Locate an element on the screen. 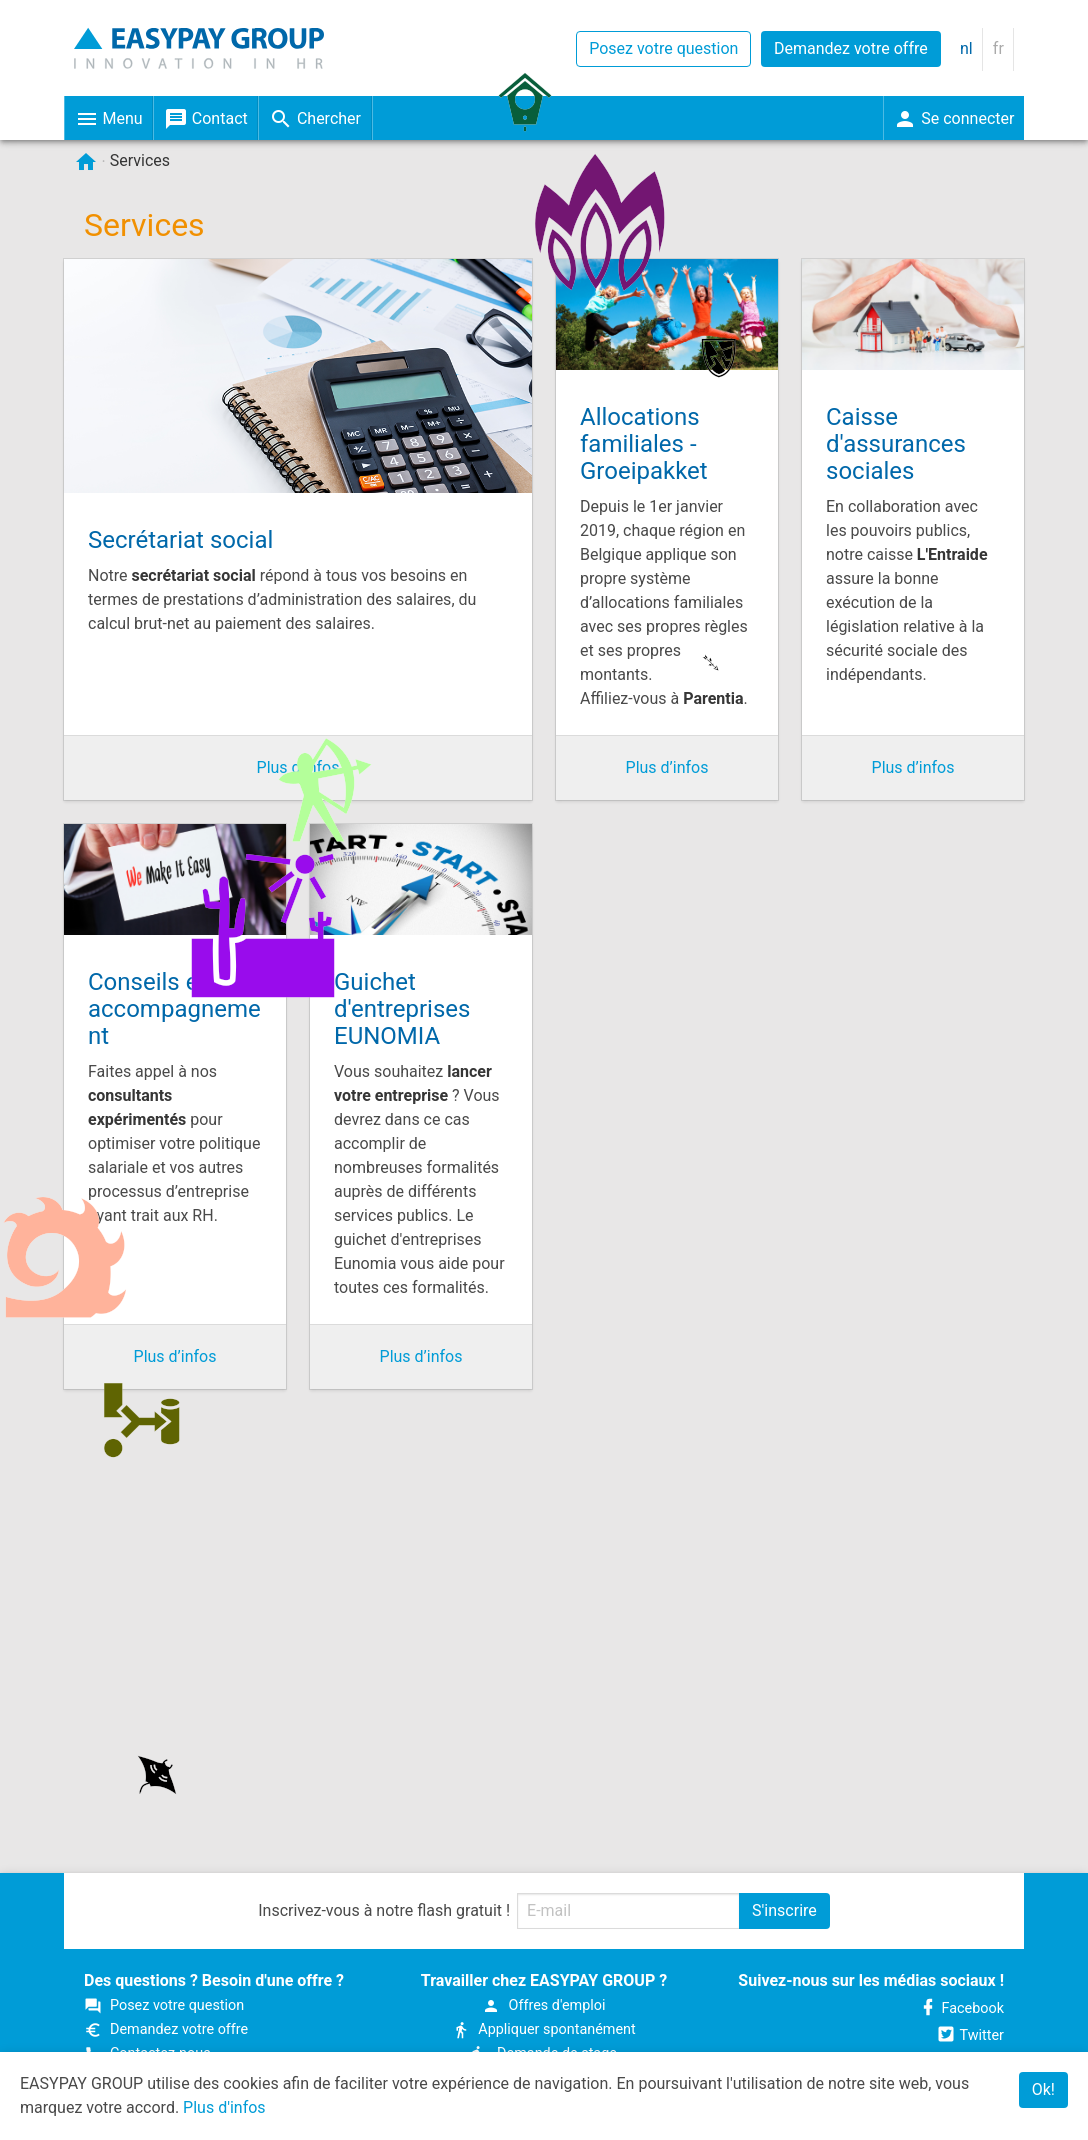 Image resolution: width=1088 pixels, height=2140 pixels. indicates desert or arid climate zone is located at coordinates (263, 926).